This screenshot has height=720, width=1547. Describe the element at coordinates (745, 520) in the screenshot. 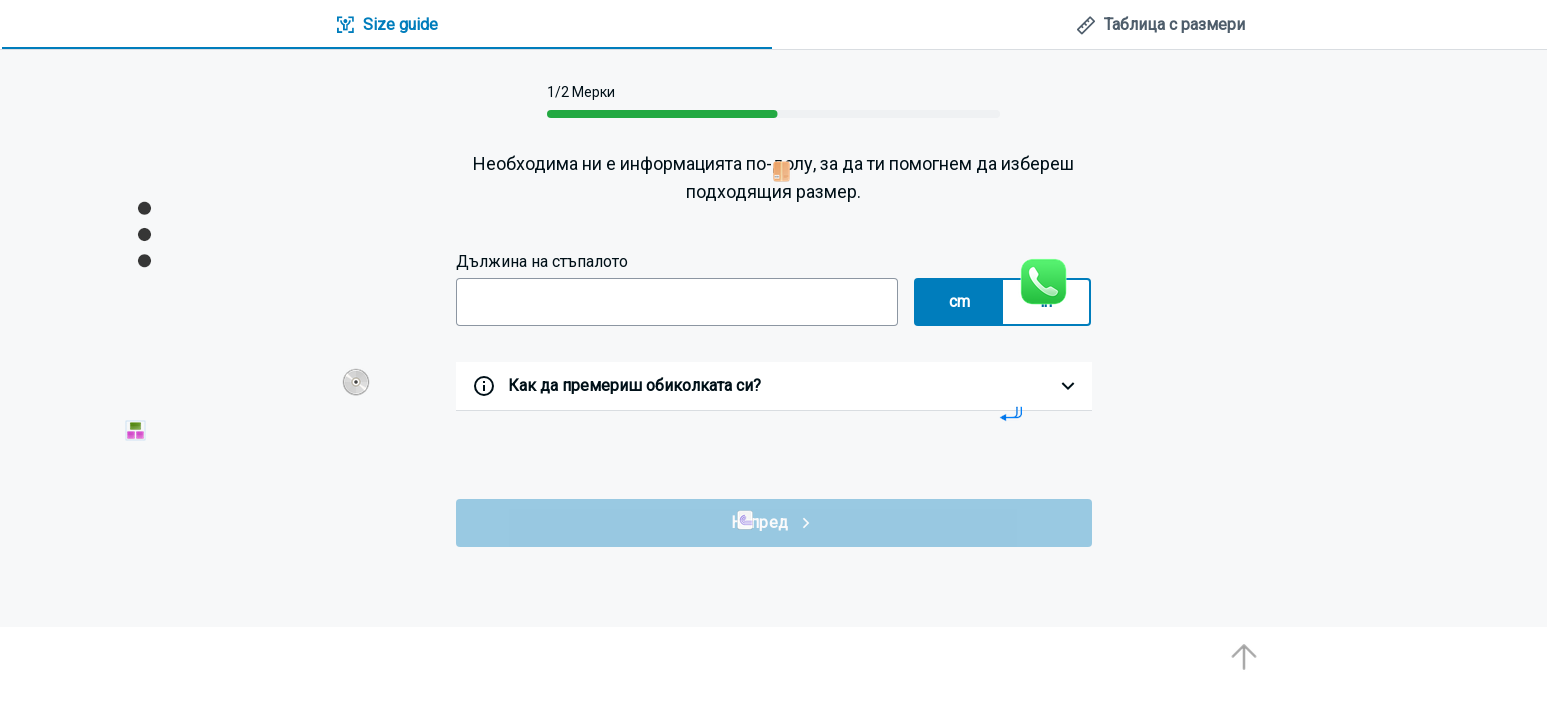

I see `indicates a bittorrent torrent file` at that location.